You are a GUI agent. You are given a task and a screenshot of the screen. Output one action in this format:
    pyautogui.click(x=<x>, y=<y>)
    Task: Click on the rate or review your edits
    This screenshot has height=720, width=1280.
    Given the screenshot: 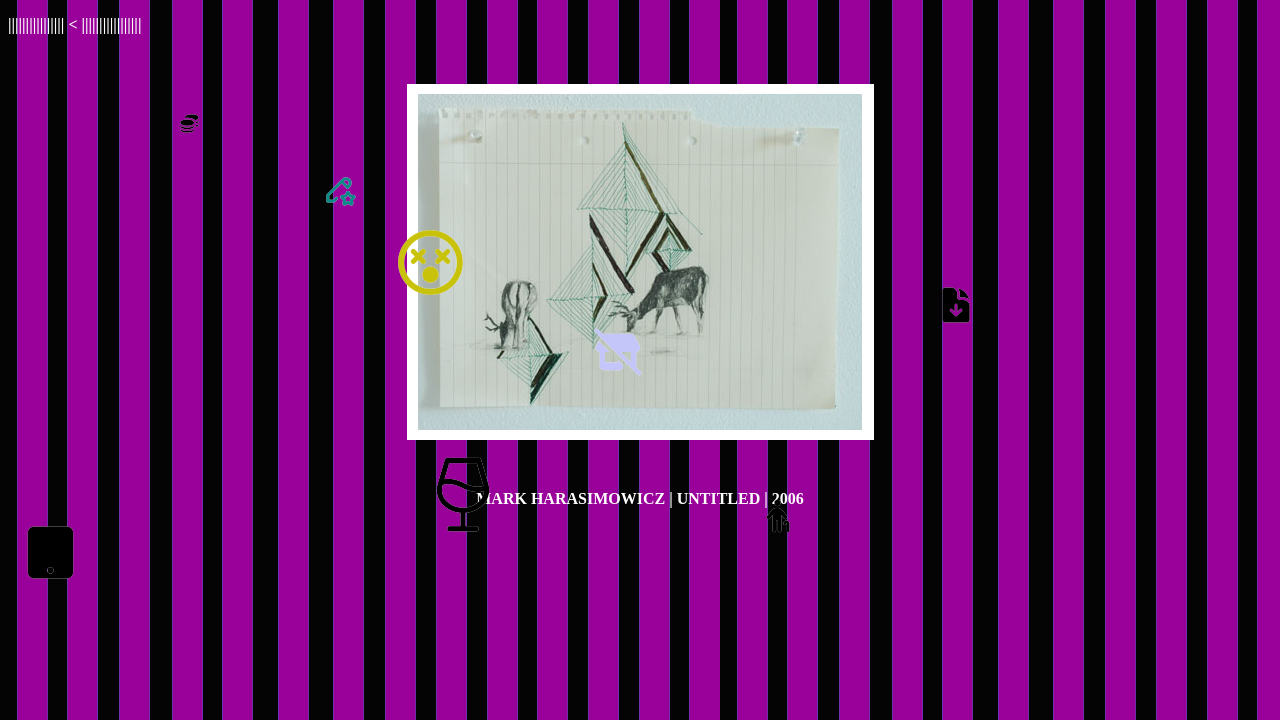 What is the action you would take?
    pyautogui.click(x=339, y=189)
    